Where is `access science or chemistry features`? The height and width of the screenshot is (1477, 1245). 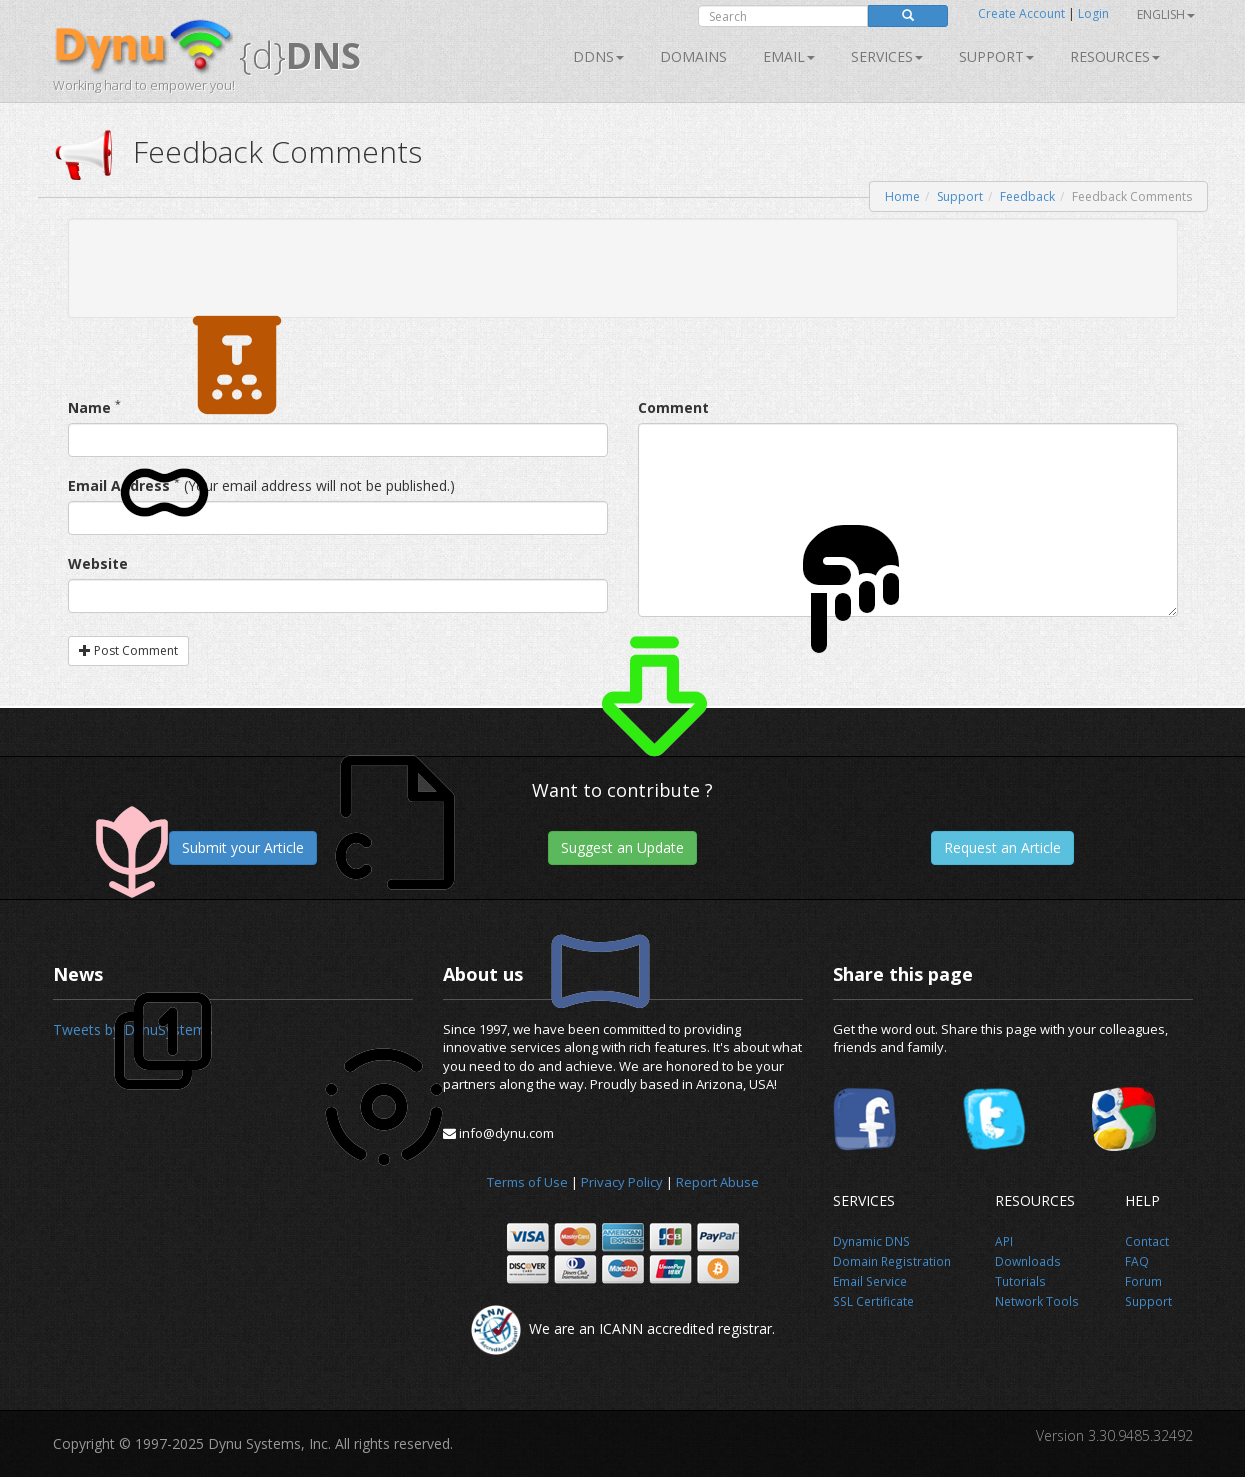 access science or chemistry features is located at coordinates (384, 1107).